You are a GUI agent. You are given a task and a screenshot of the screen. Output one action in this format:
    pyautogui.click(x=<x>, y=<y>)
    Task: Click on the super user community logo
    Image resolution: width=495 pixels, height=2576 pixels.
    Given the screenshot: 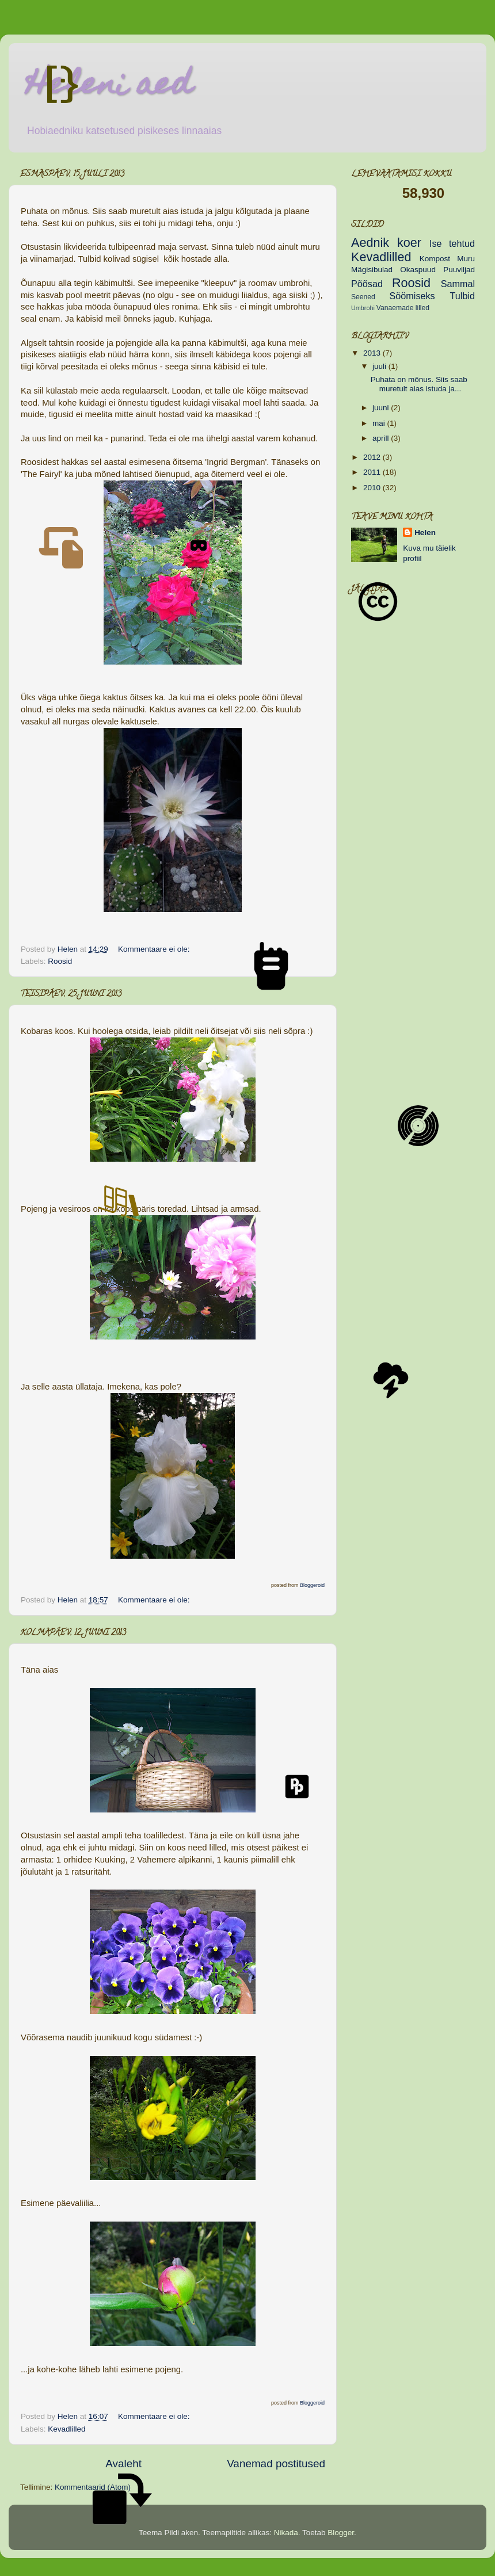 What is the action you would take?
    pyautogui.click(x=62, y=84)
    